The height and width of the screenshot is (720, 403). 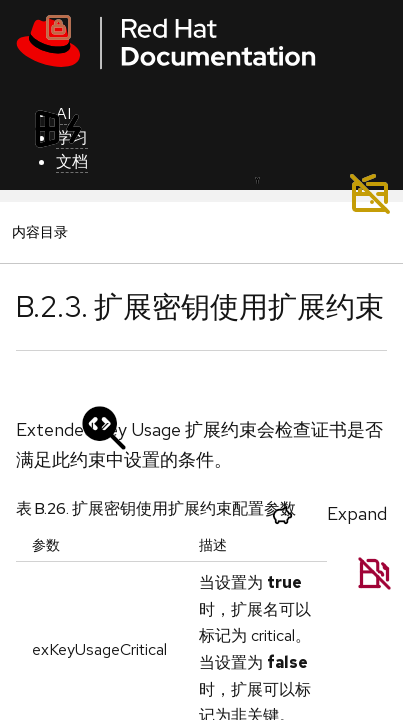 I want to click on radio or broadcast feature disabled, so click(x=370, y=194).